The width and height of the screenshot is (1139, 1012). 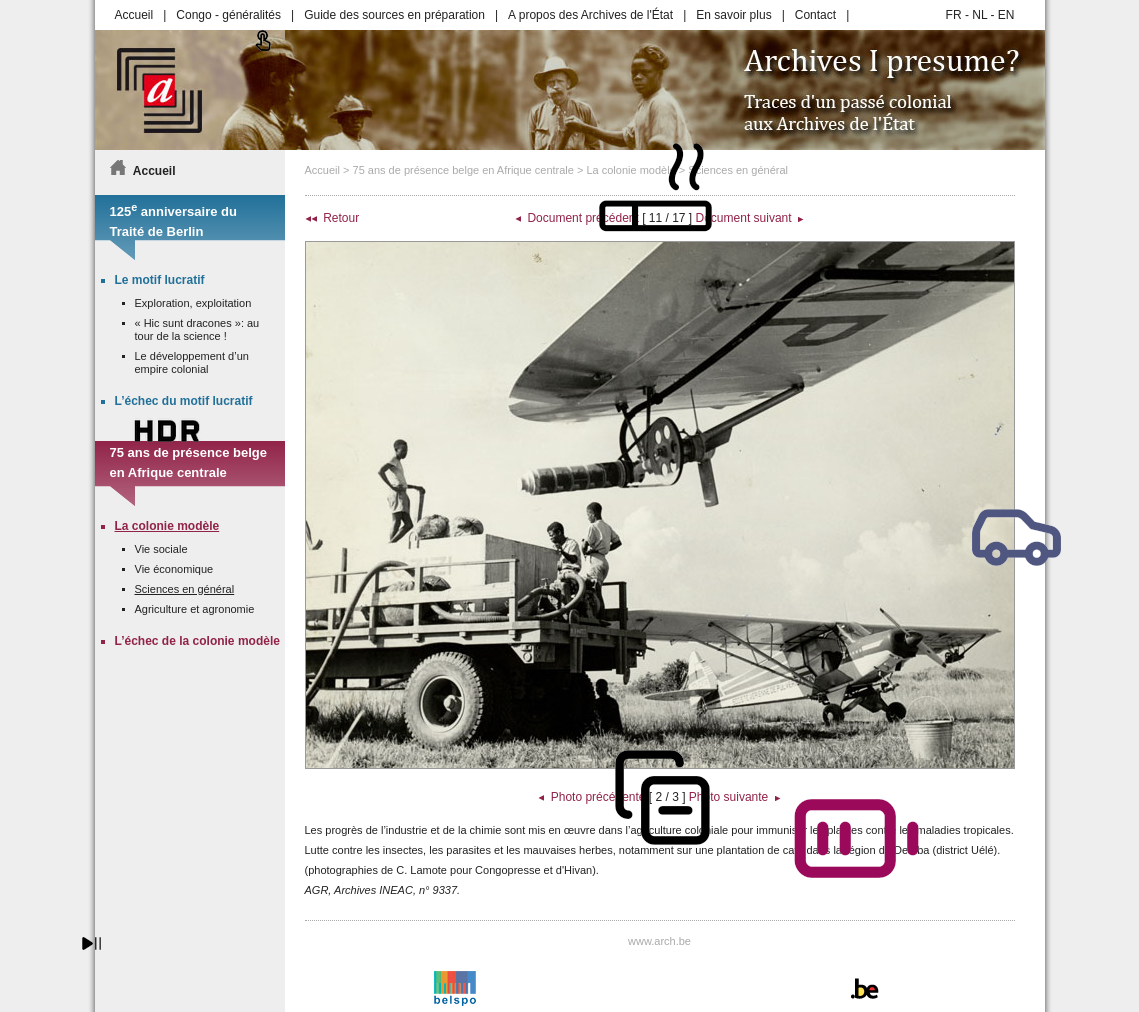 I want to click on remove item from clipboard, so click(x=662, y=797).